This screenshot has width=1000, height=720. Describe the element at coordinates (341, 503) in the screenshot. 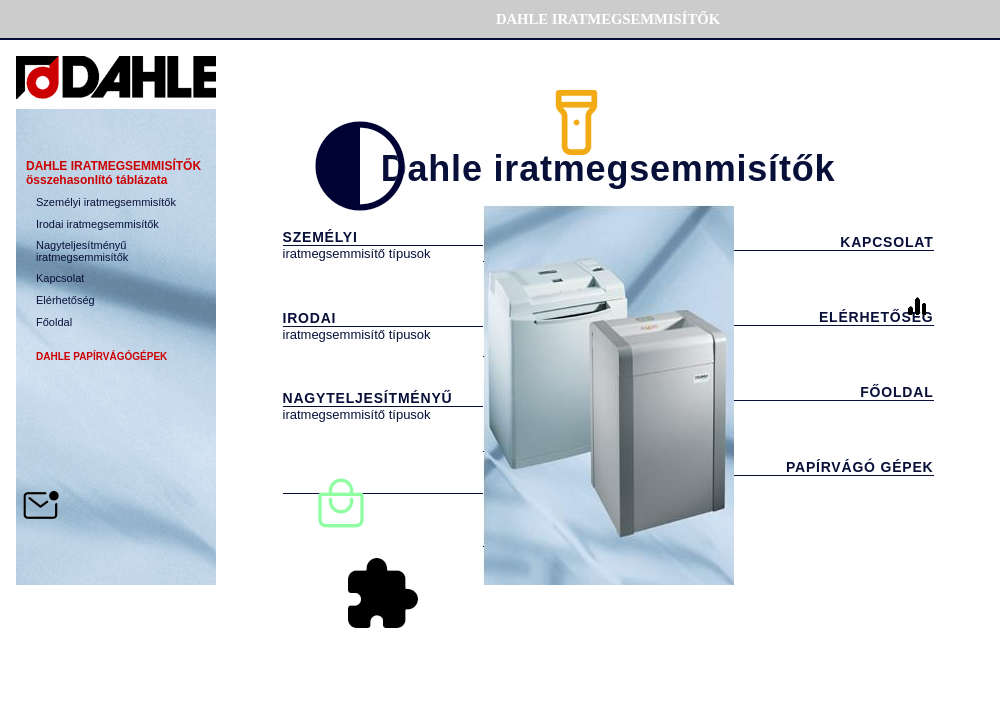

I see `view your shopping bag` at that location.